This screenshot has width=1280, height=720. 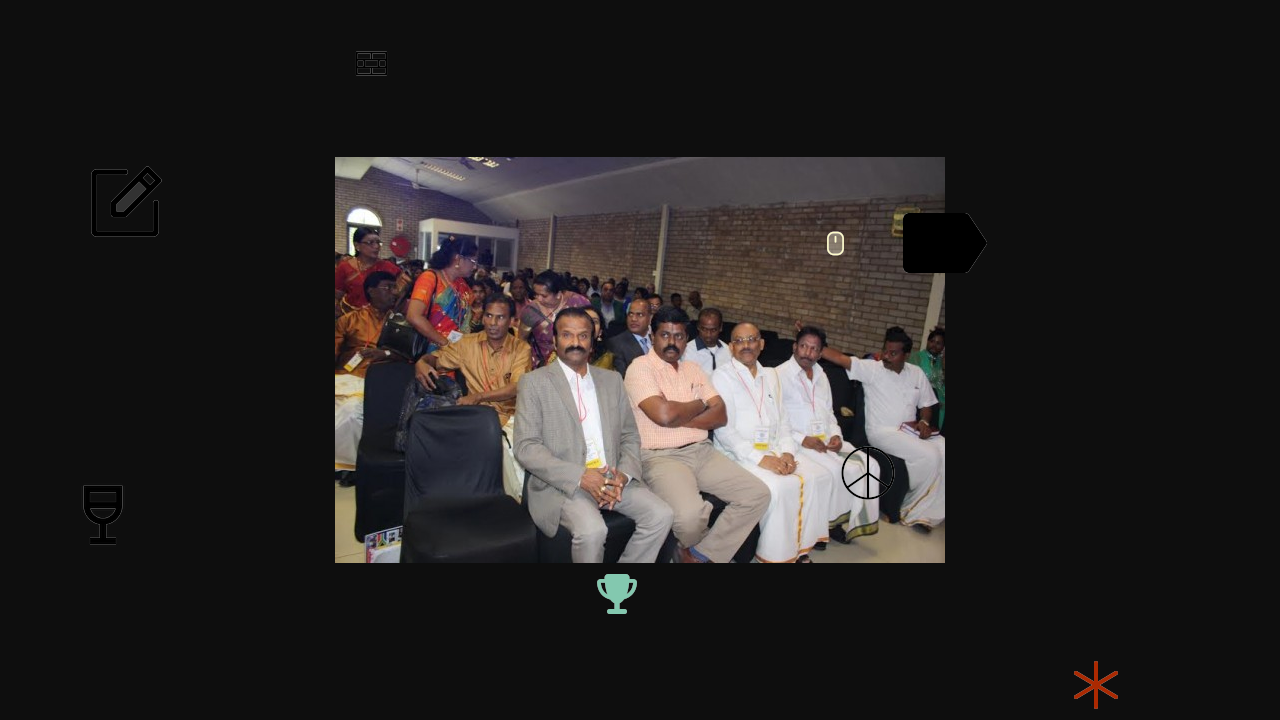 What do you see at coordinates (942, 243) in the screenshot?
I see `add a tag or label to an item` at bounding box center [942, 243].